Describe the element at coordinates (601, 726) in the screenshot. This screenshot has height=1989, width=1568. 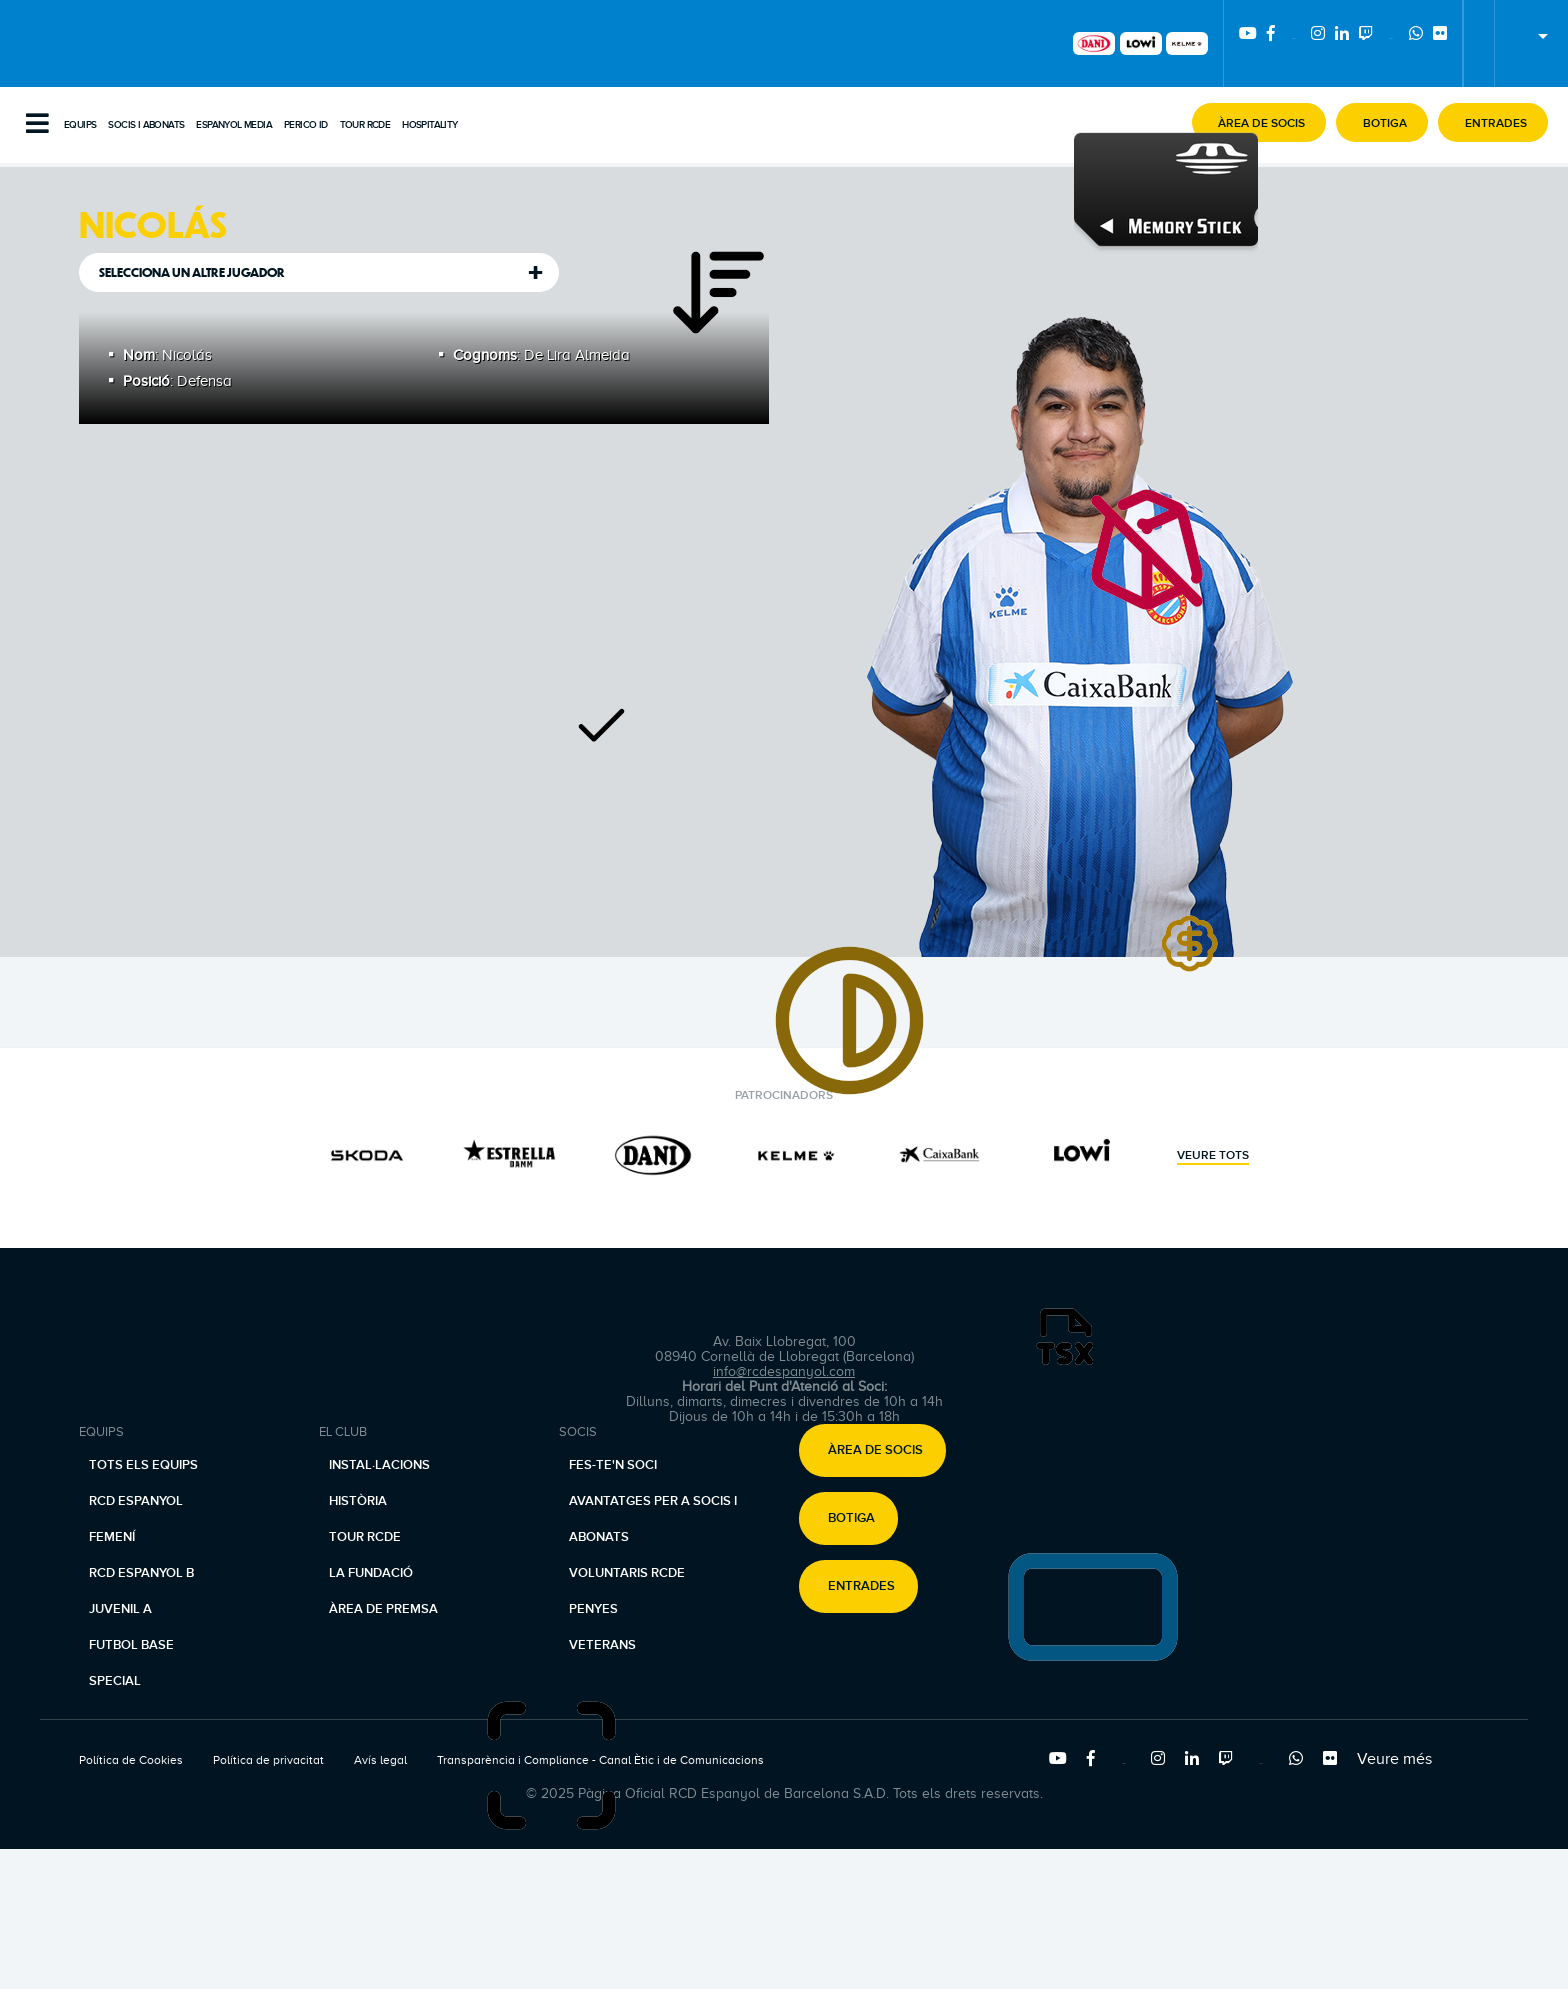
I see `confirm or submit an action` at that location.